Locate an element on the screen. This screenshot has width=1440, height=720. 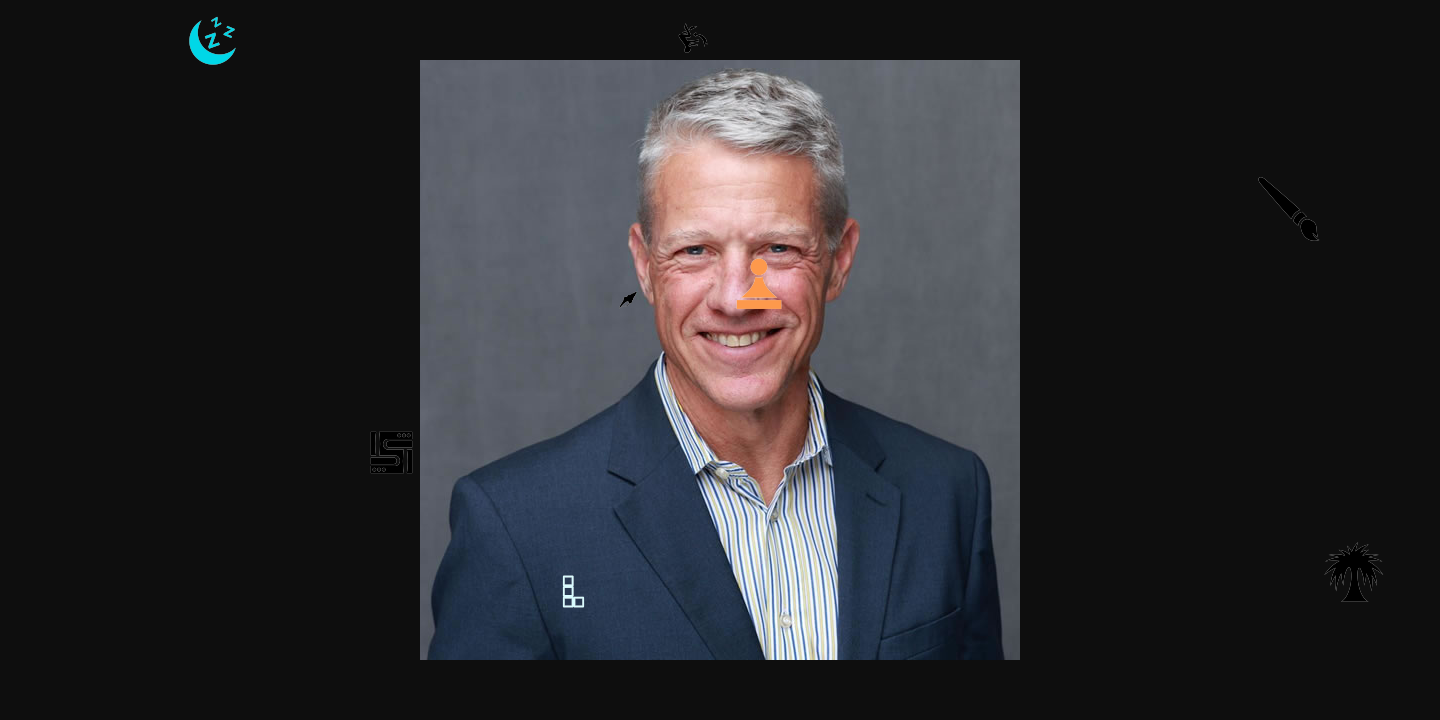
indicates acrobatic or gymnastic skill ability is located at coordinates (693, 38).